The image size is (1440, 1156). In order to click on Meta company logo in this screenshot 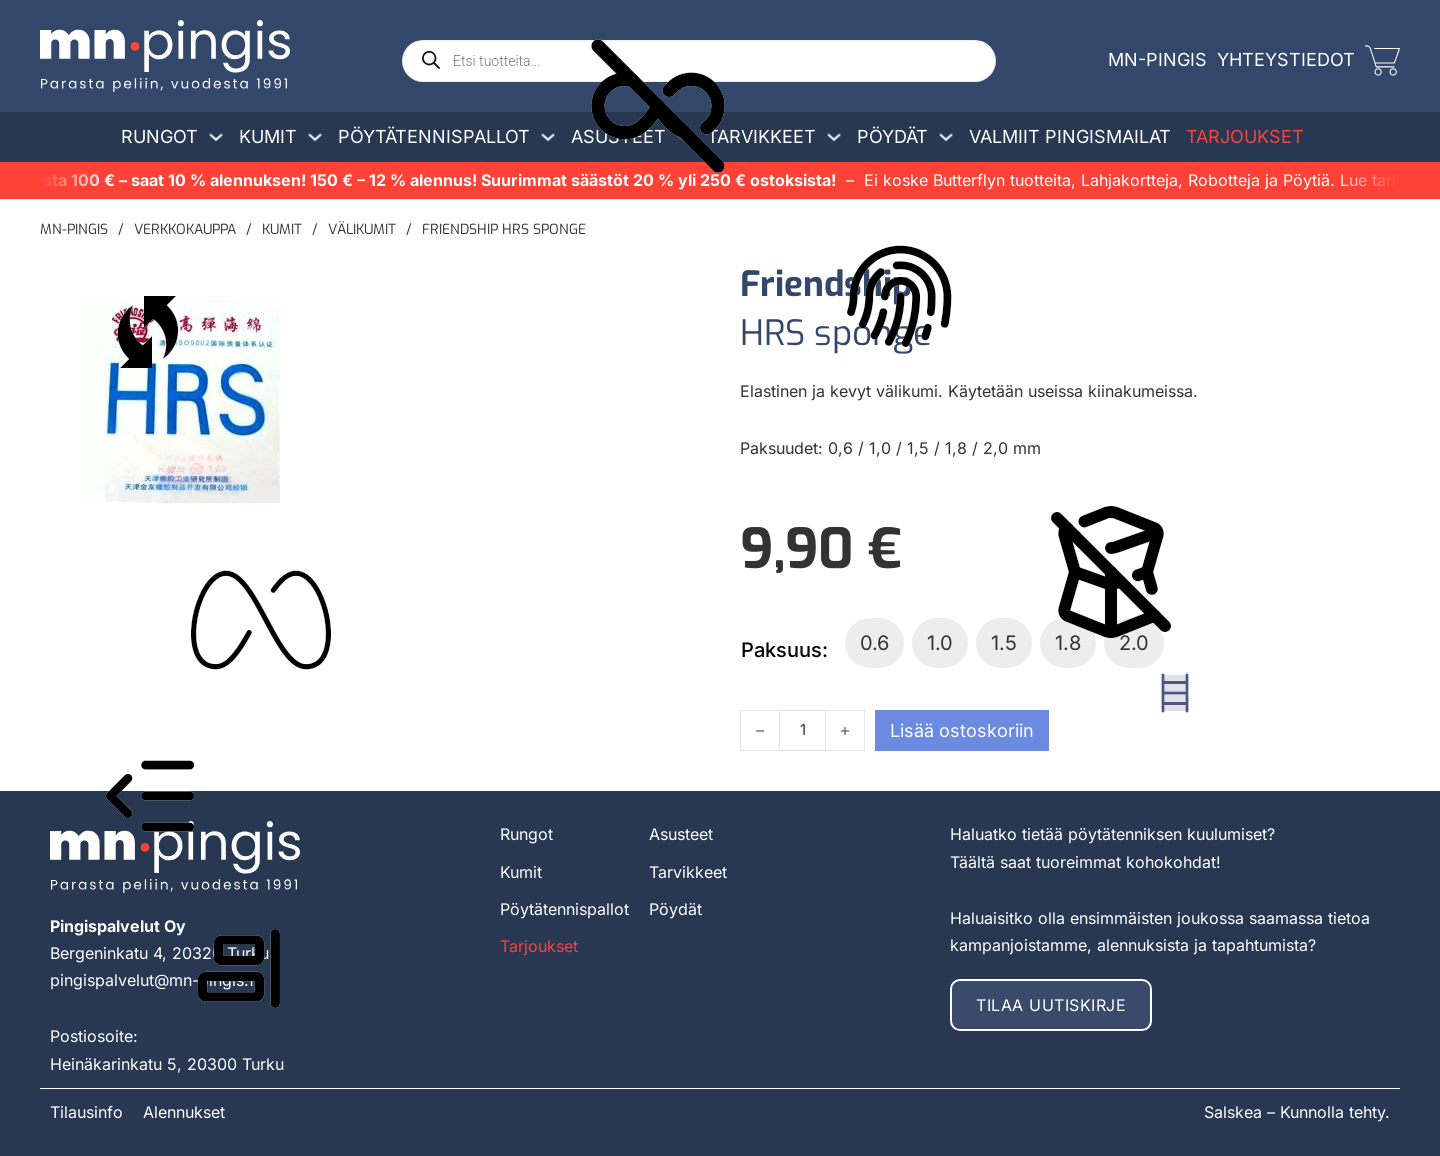, I will do `click(261, 620)`.